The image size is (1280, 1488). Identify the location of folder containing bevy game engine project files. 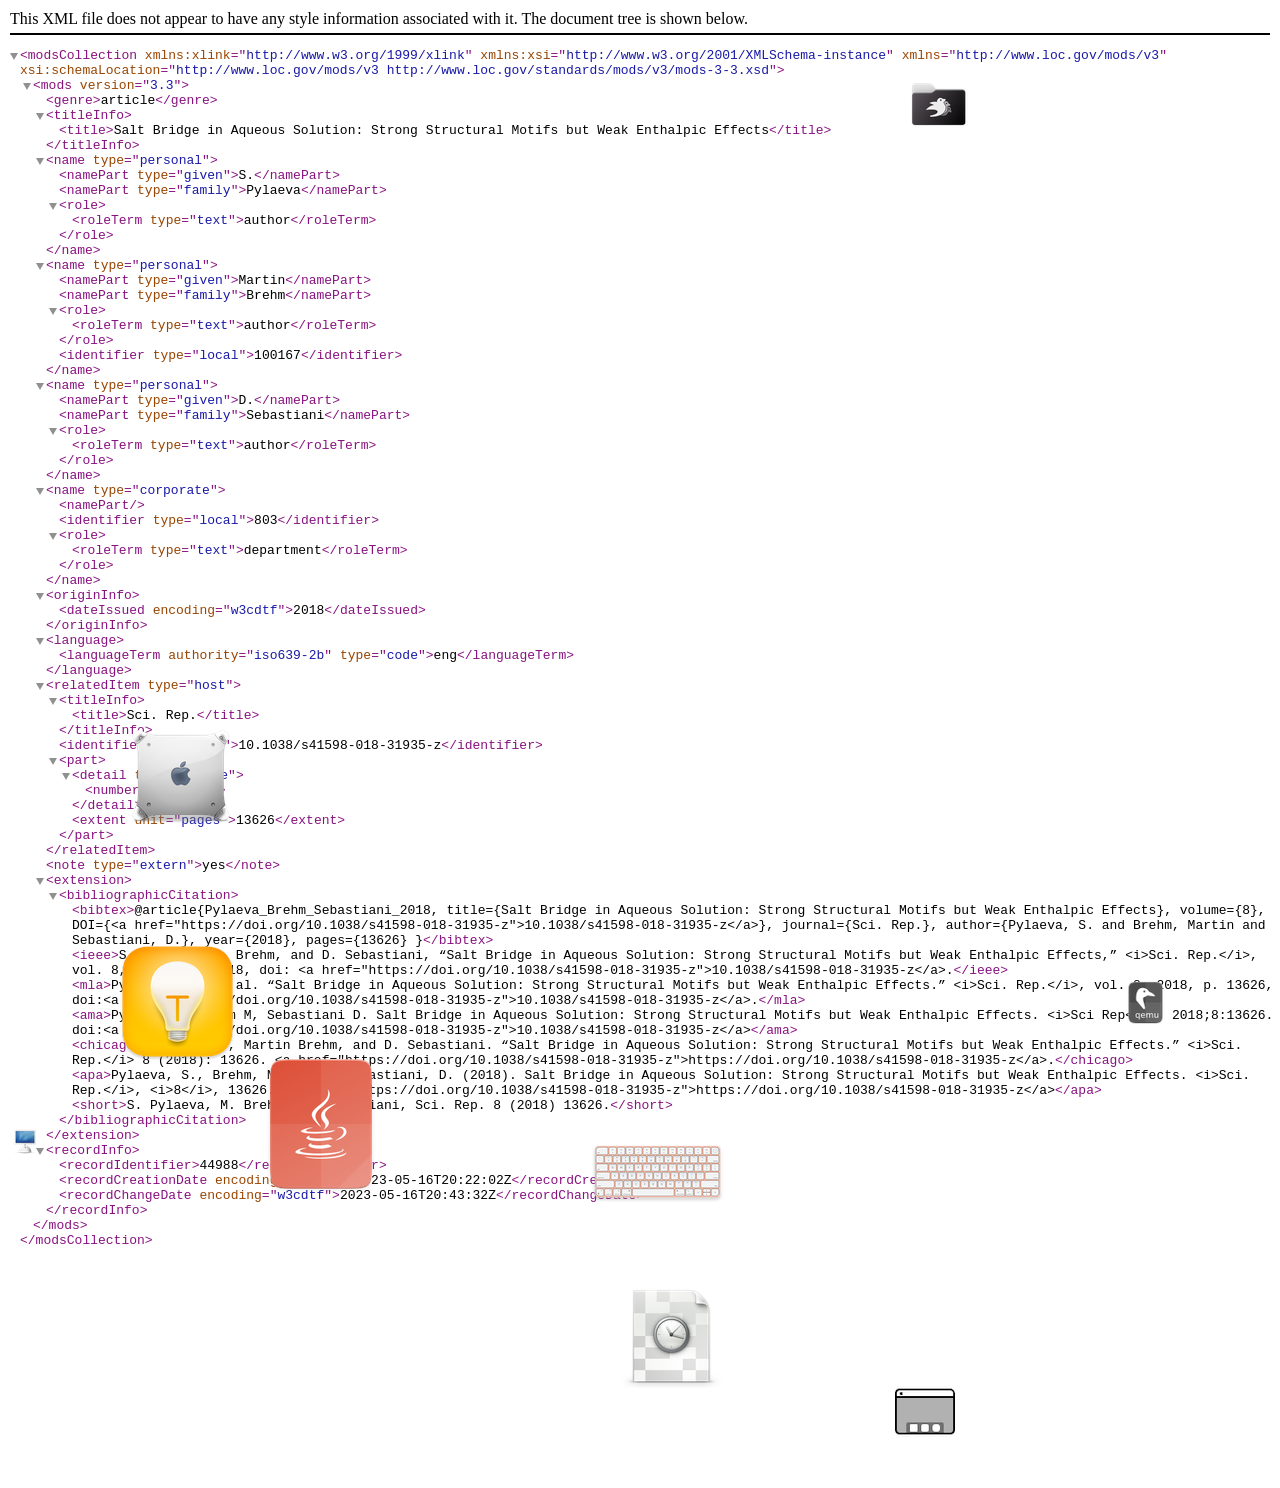
(938, 105).